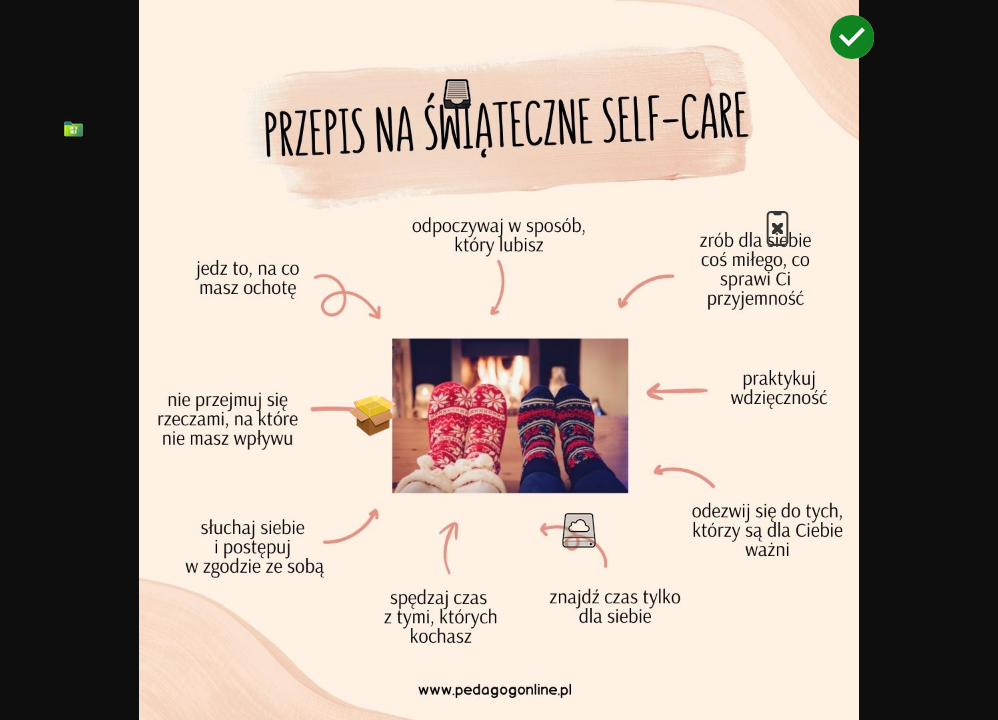 This screenshot has width=998, height=720. I want to click on access iCloud drive storage, so click(579, 531).